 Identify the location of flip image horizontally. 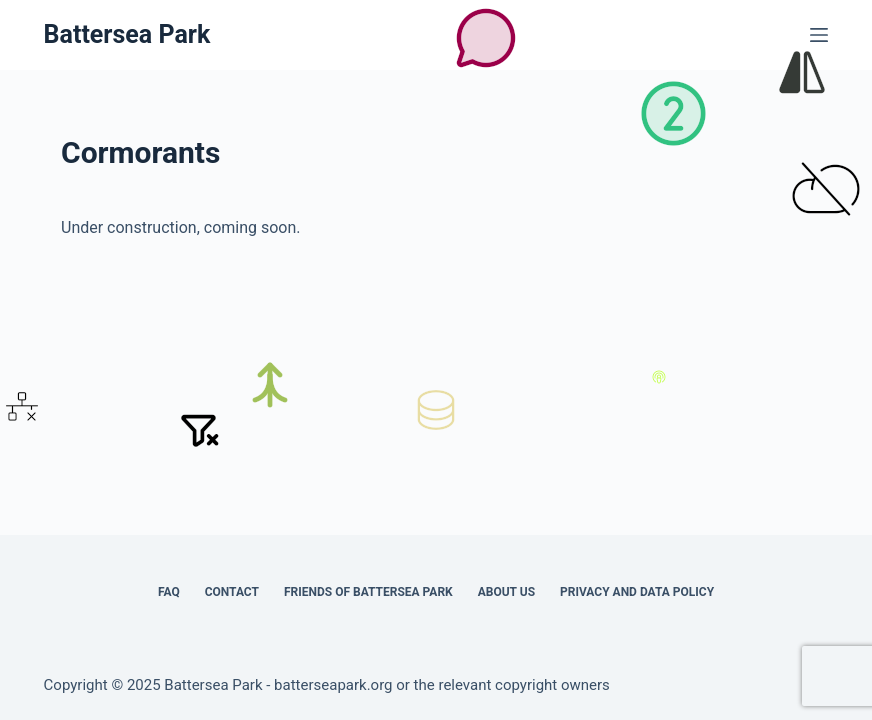
(802, 74).